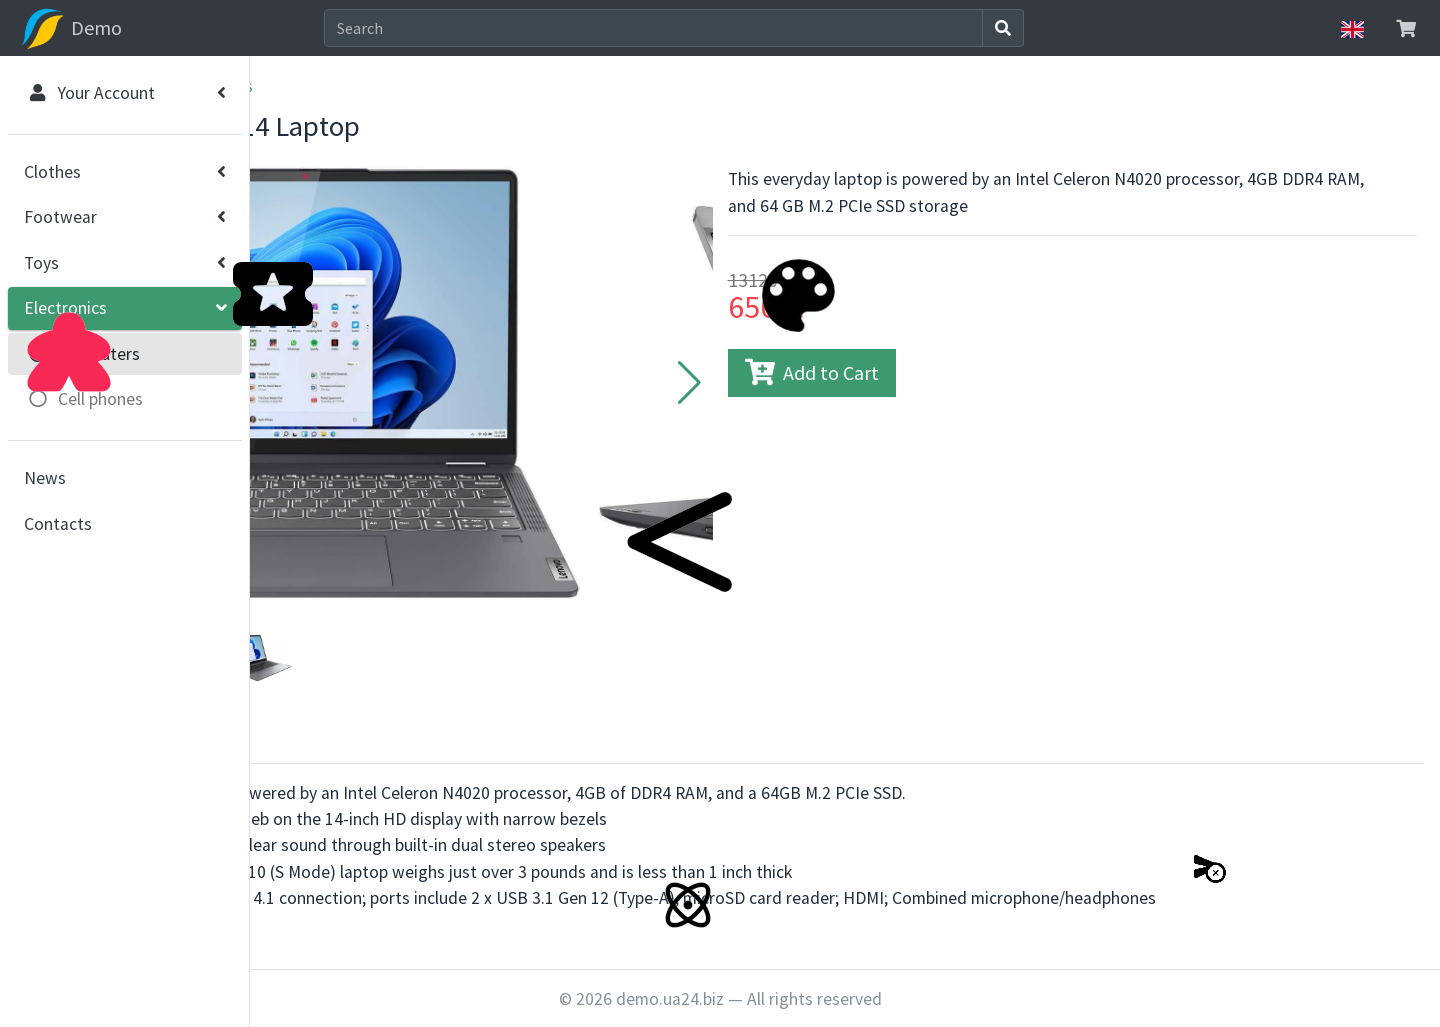  Describe the element at coordinates (682, 542) in the screenshot. I see `go back to the previous screen` at that location.